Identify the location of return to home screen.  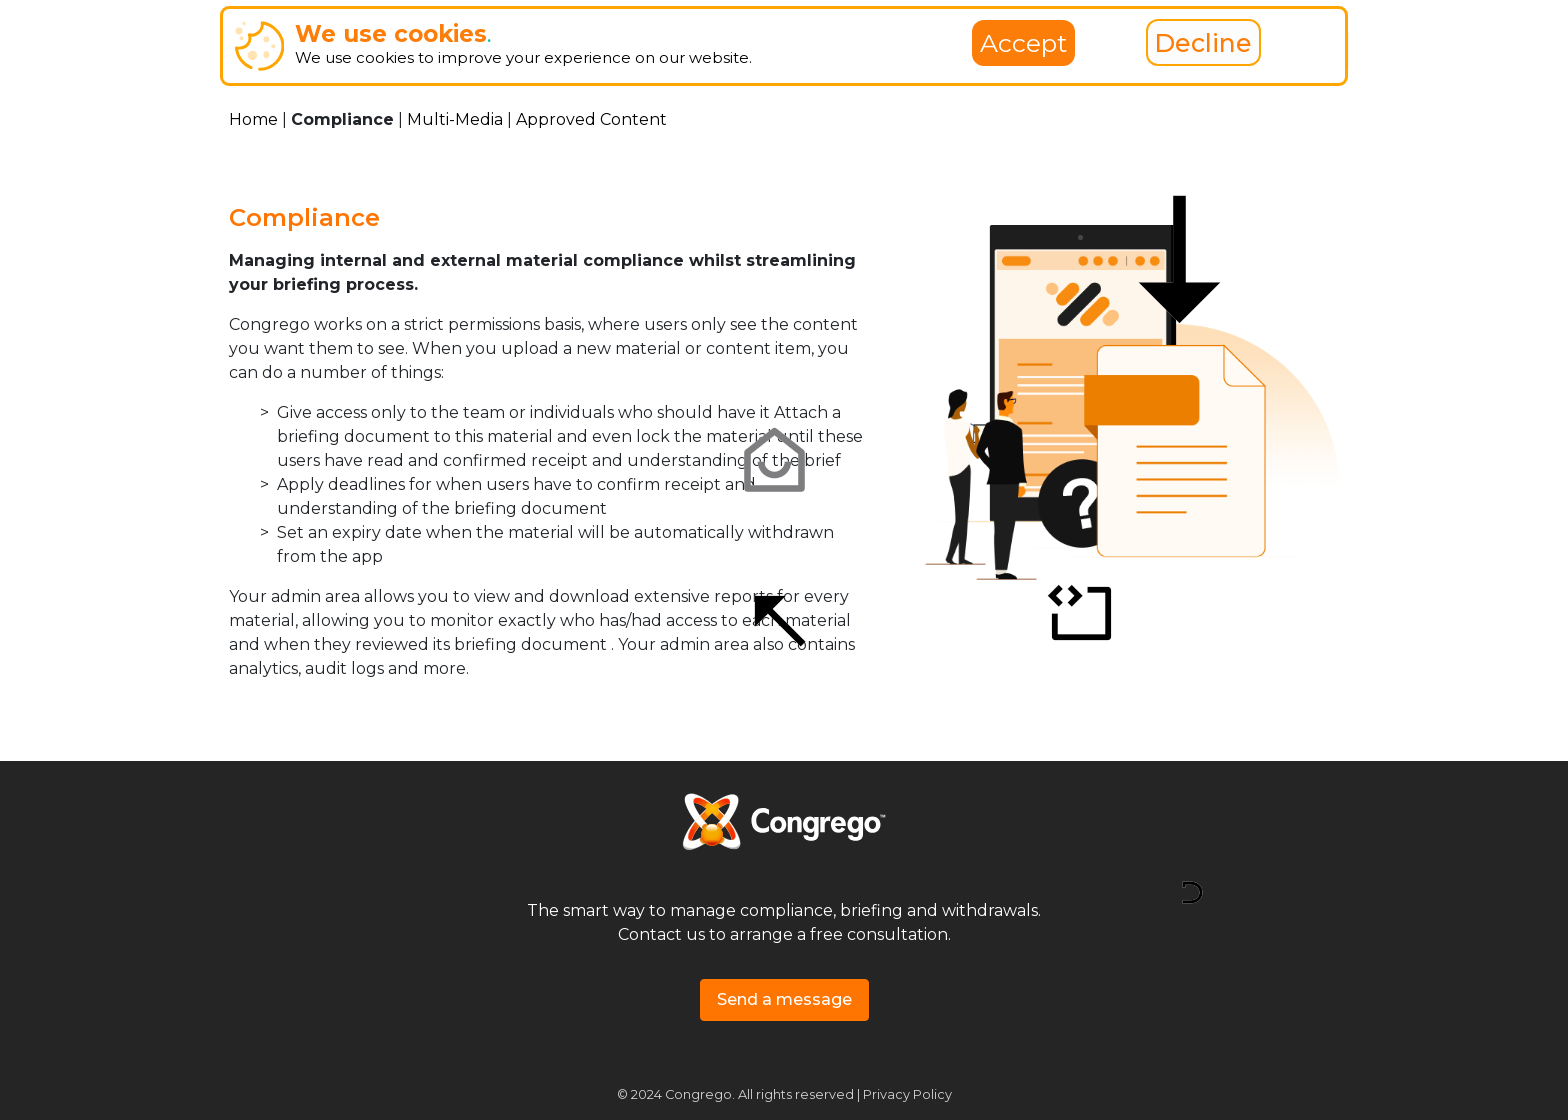
(774, 461).